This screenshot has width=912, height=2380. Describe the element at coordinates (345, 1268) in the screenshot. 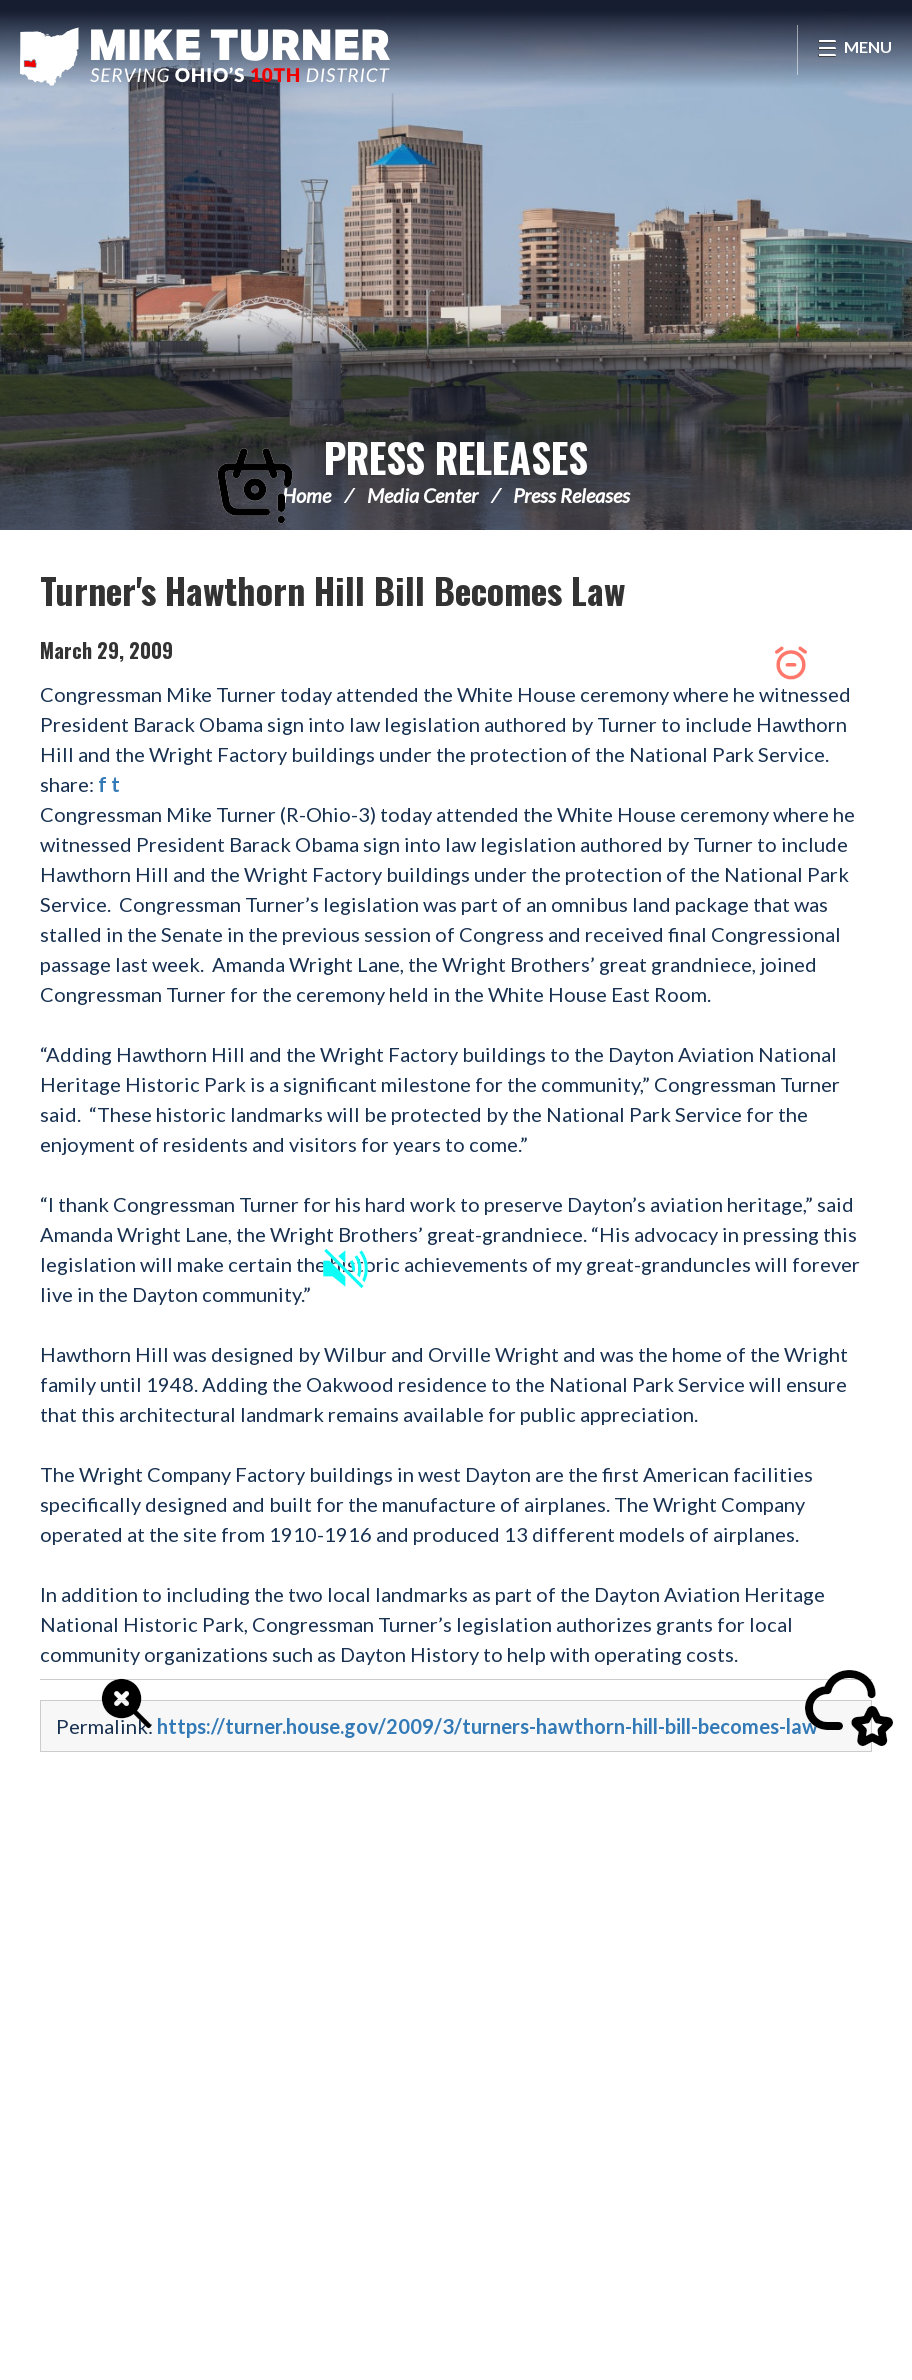

I see `mute audio or sound output` at that location.